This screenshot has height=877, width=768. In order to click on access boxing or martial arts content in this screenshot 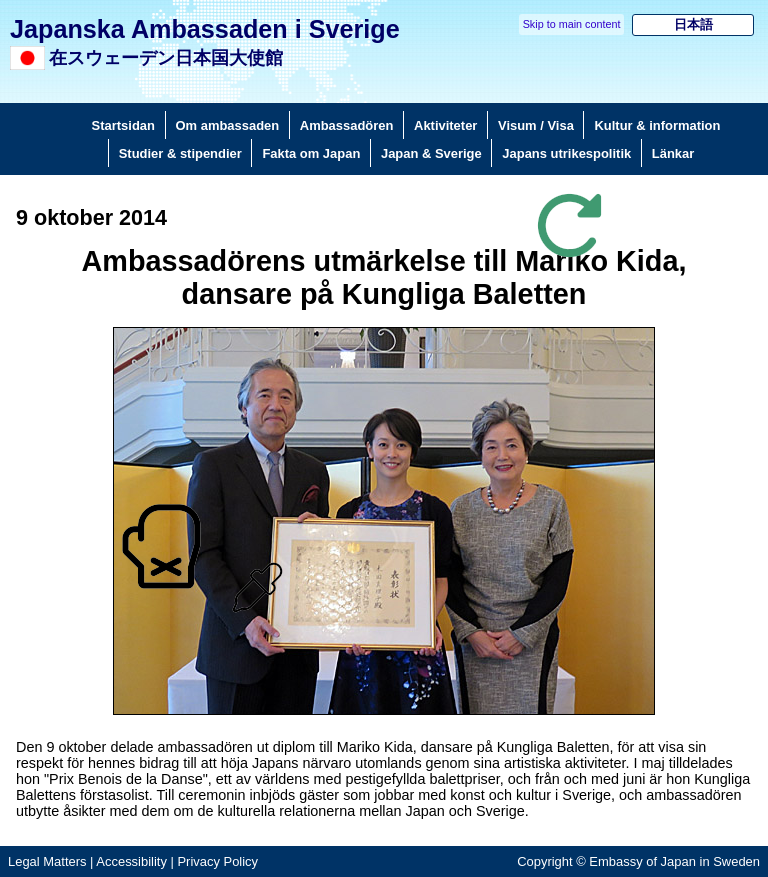, I will do `click(163, 548)`.